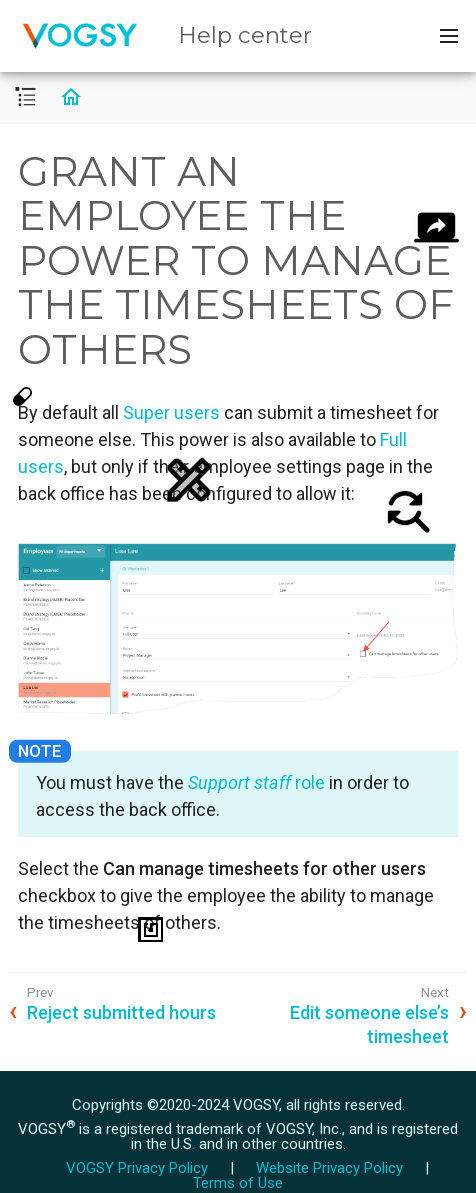 The height and width of the screenshot is (1193, 476). Describe the element at coordinates (22, 396) in the screenshot. I see `access medication reminders or health settings` at that location.